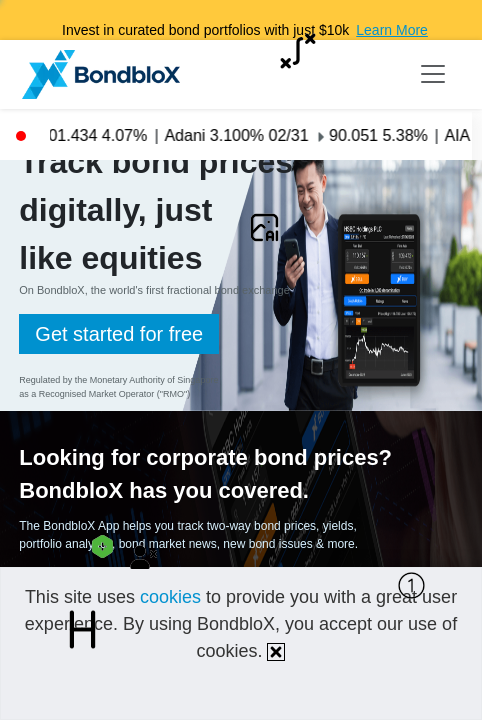 This screenshot has height=720, width=482. Describe the element at coordinates (298, 51) in the screenshot. I see `cancel or remove a route` at that location.